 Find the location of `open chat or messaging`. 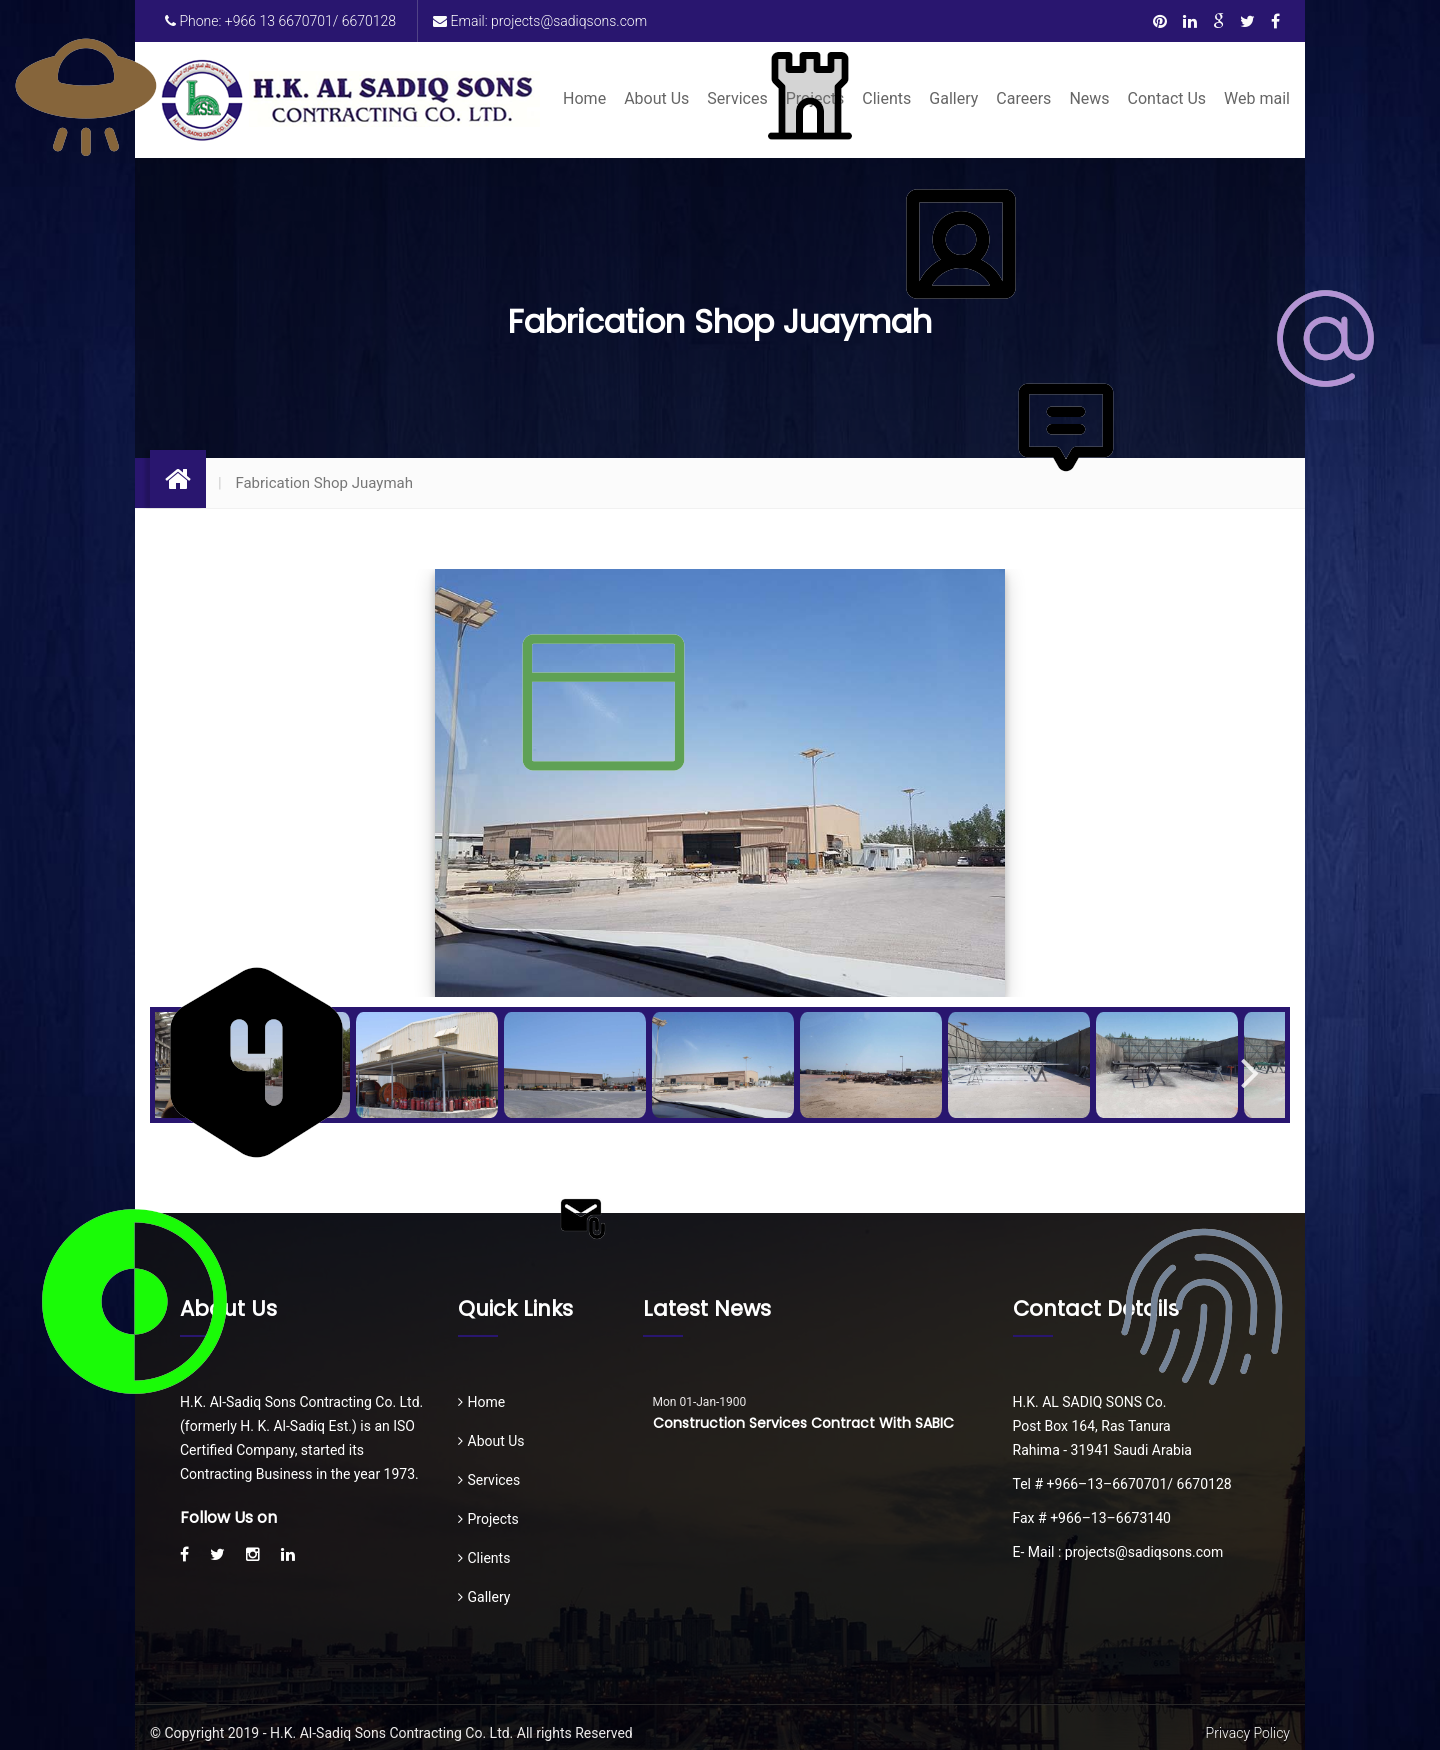

open chat or messaging is located at coordinates (1066, 424).